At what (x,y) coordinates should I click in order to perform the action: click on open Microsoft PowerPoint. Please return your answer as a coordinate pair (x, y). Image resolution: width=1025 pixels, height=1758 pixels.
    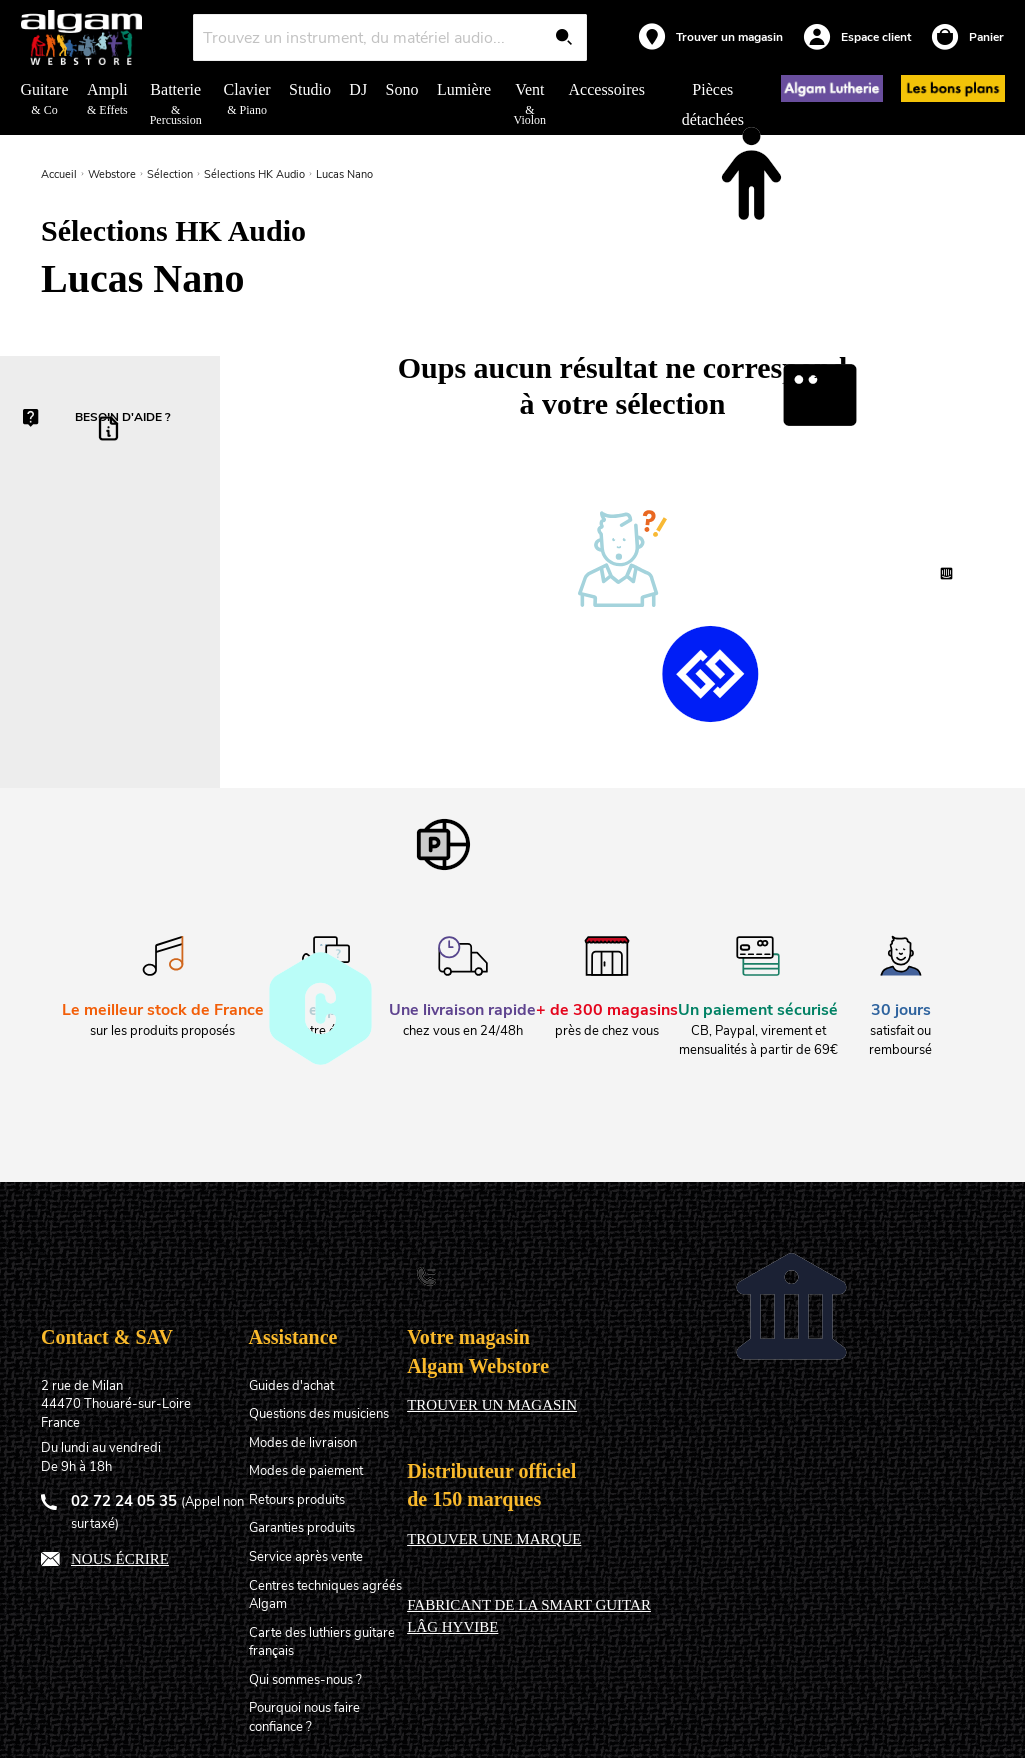
    Looking at the image, I should click on (442, 844).